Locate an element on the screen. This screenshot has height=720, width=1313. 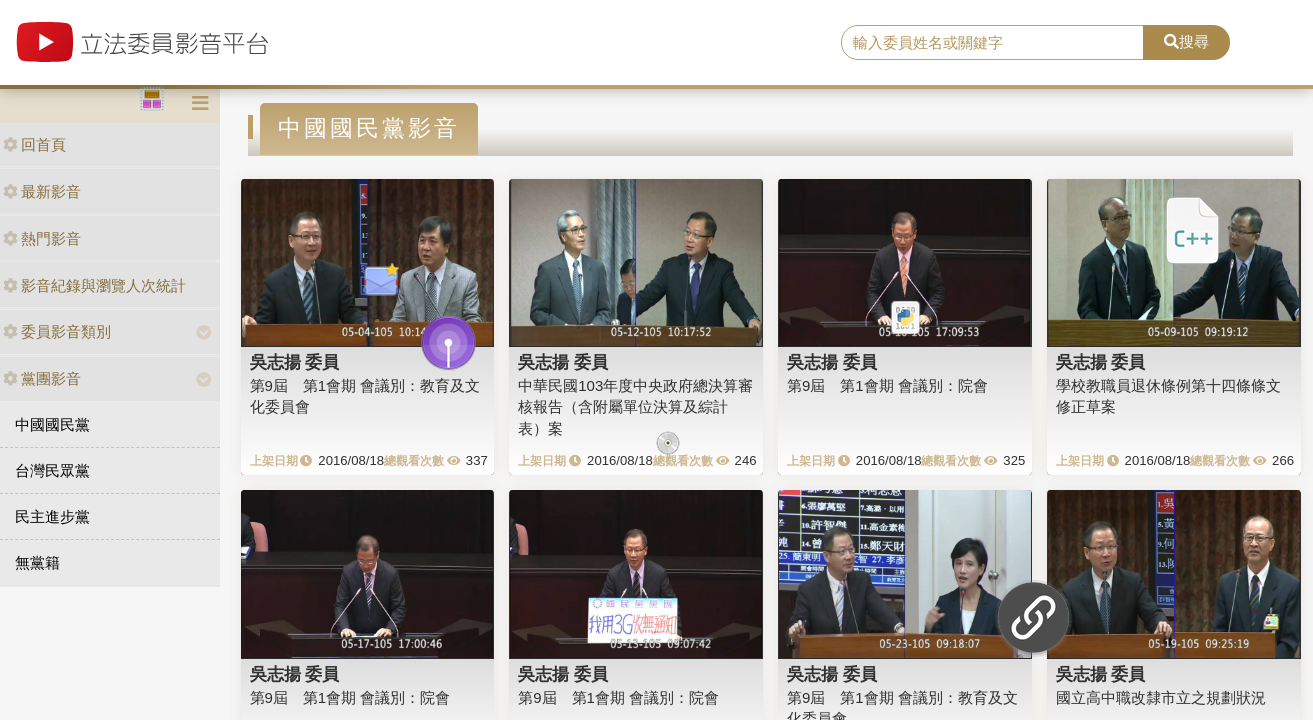
access CD/DVD drive contents is located at coordinates (668, 443).